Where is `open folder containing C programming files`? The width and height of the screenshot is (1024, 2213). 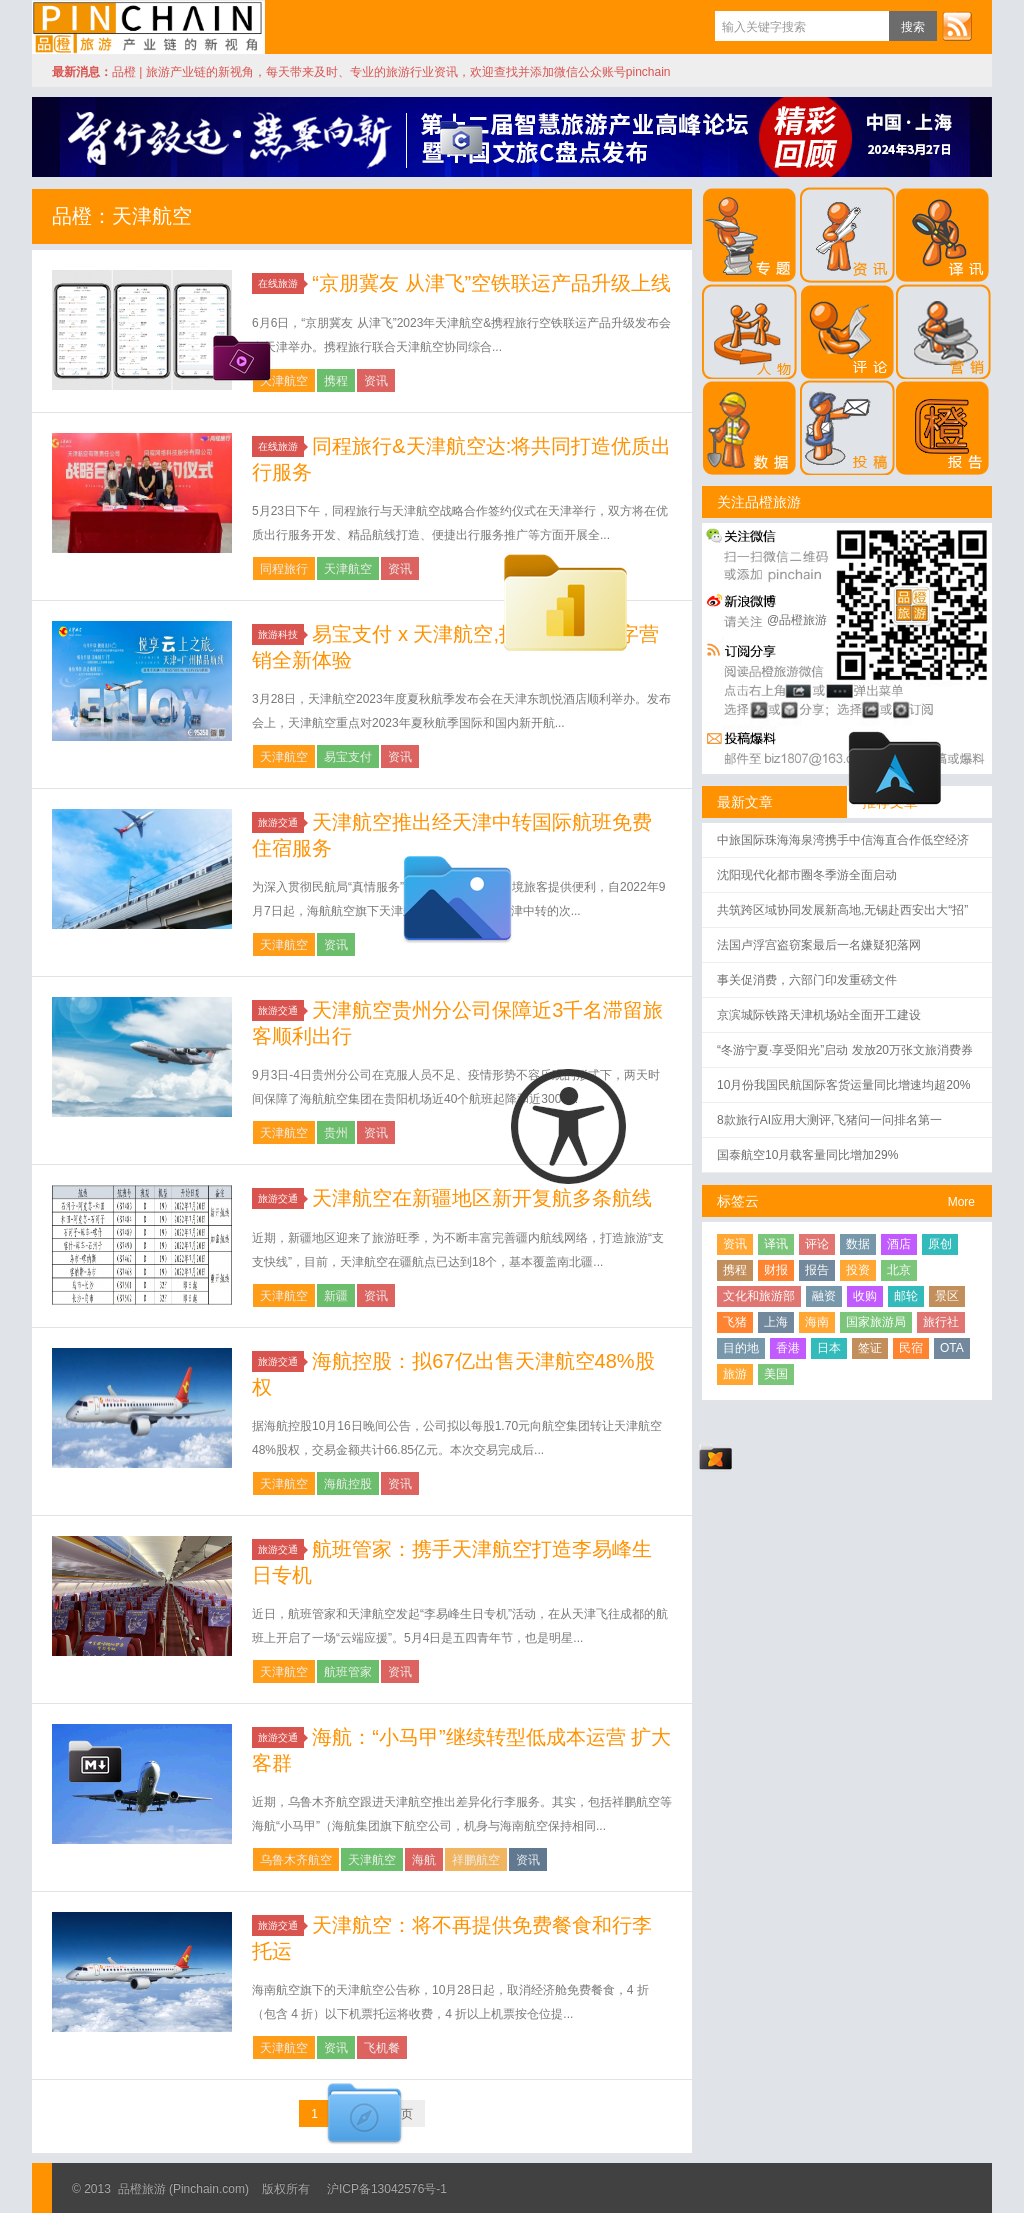 open folder containing C programming files is located at coordinates (461, 139).